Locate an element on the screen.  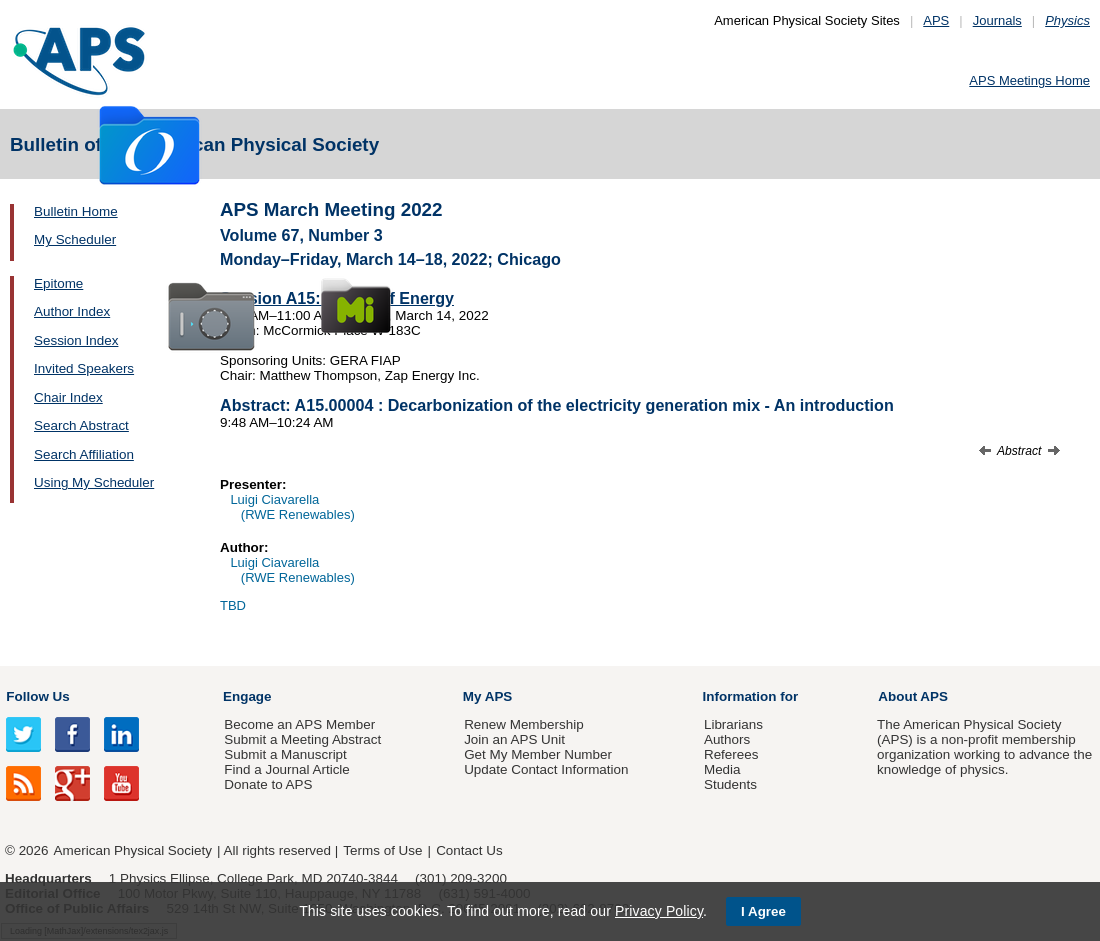
open the IObit application folder is located at coordinates (149, 148).